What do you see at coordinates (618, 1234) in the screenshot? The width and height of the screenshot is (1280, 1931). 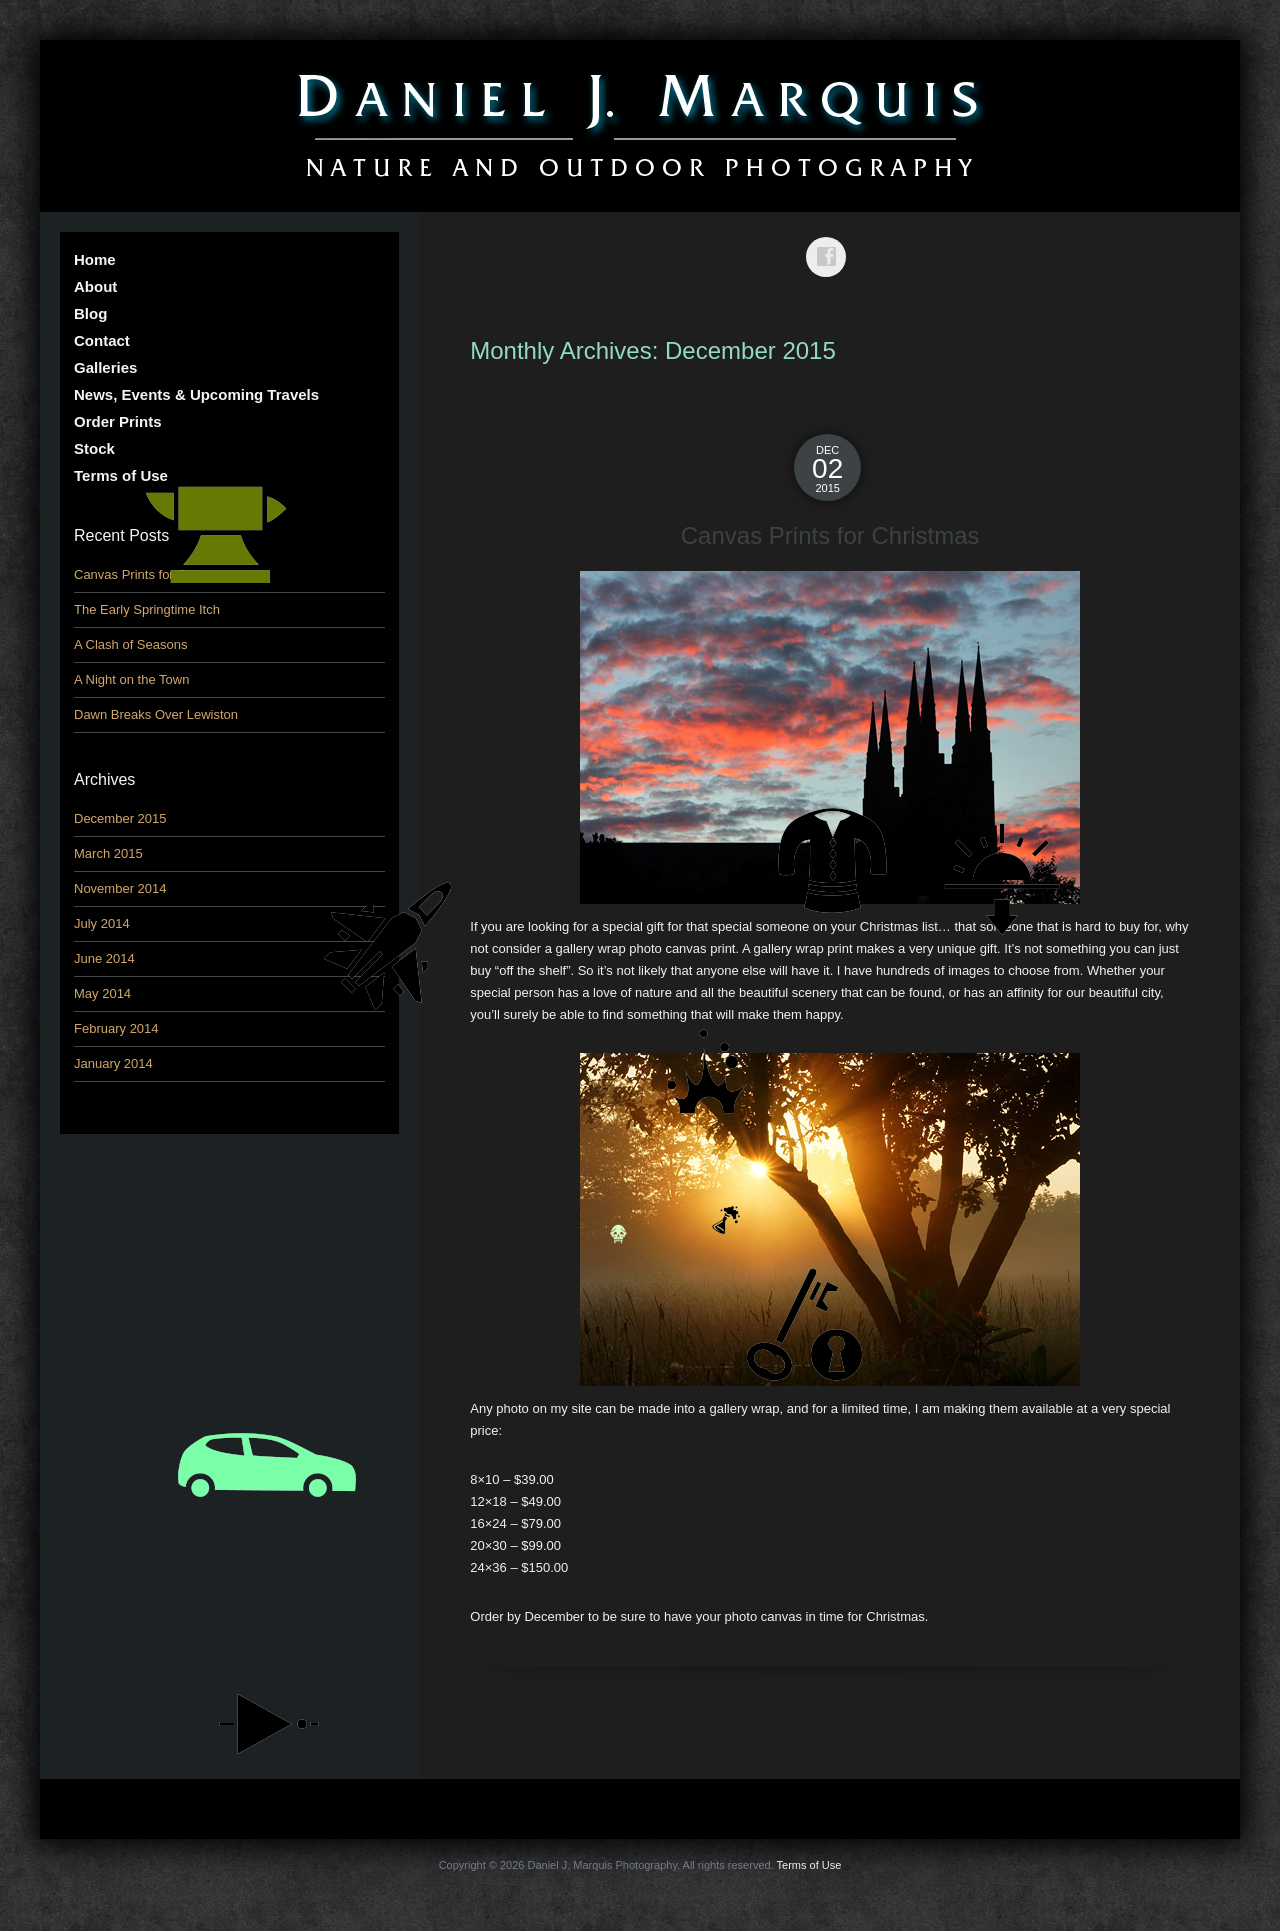 I see `indicates danger or deadly hazard in game` at bounding box center [618, 1234].